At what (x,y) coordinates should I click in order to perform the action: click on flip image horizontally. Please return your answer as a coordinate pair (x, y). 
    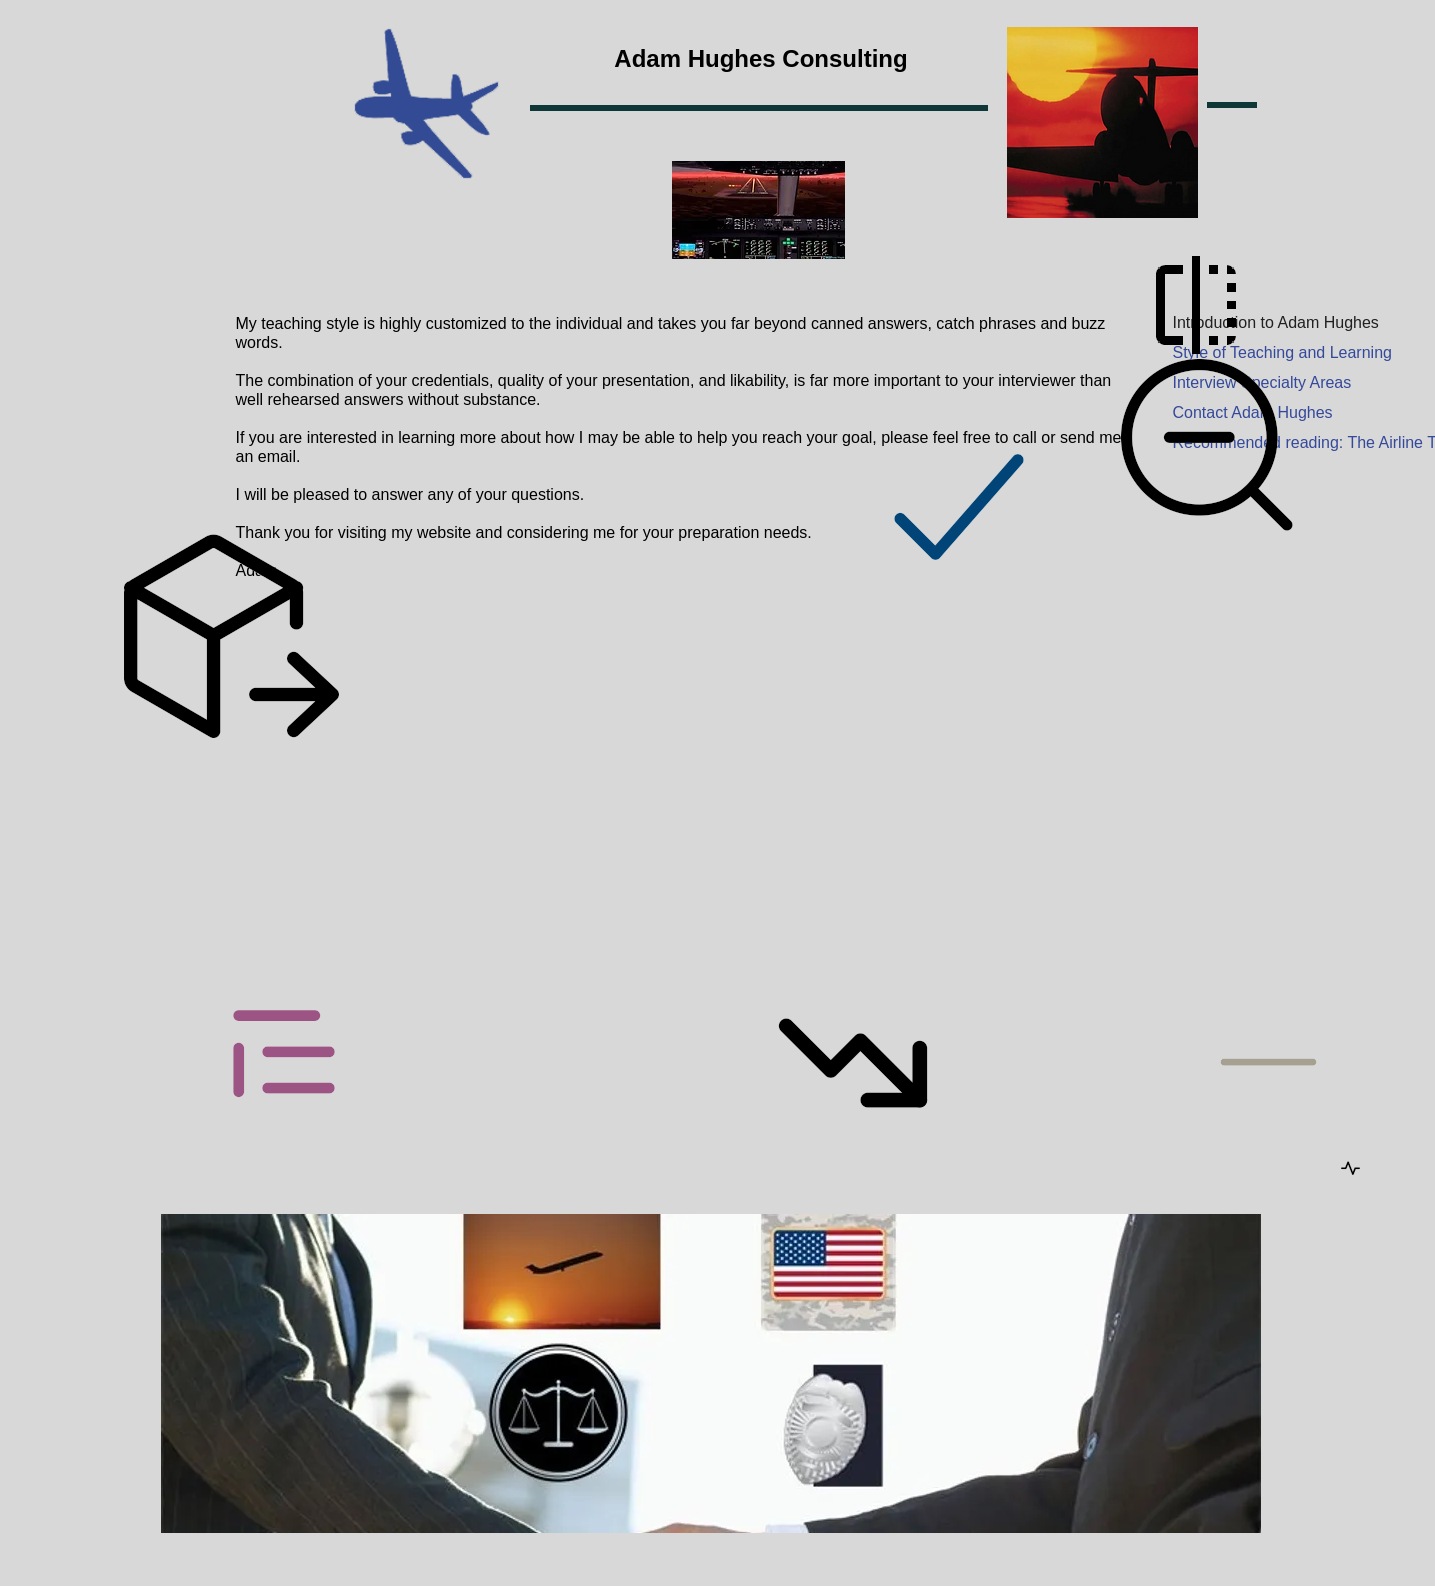
    Looking at the image, I should click on (1196, 305).